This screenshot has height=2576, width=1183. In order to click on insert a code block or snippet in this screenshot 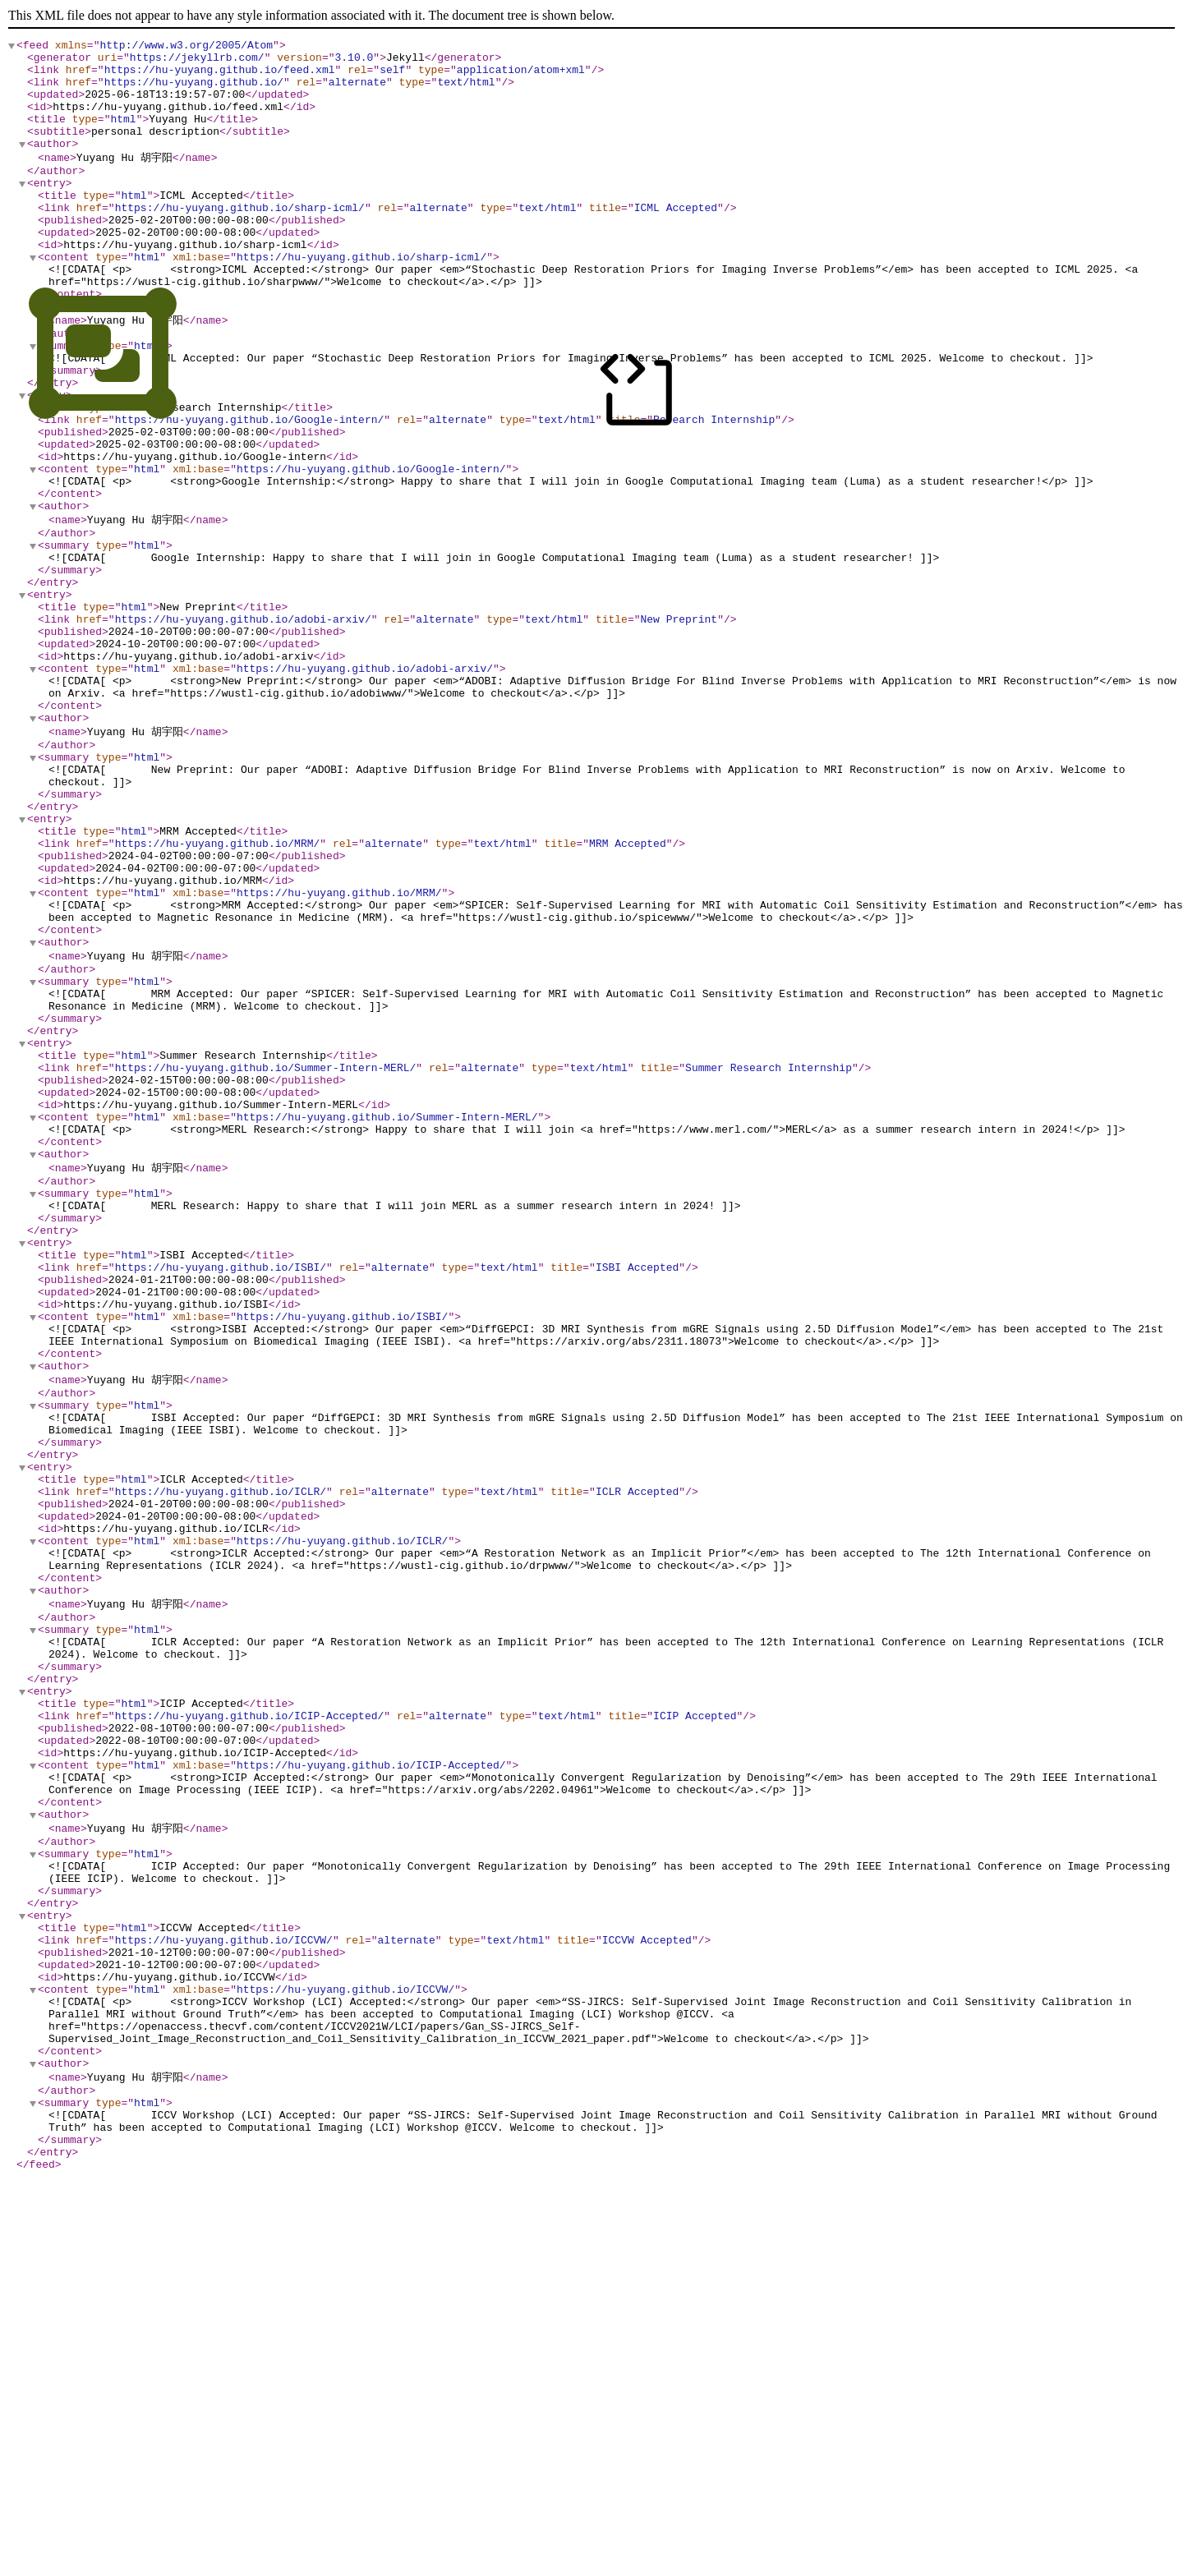, I will do `click(639, 393)`.